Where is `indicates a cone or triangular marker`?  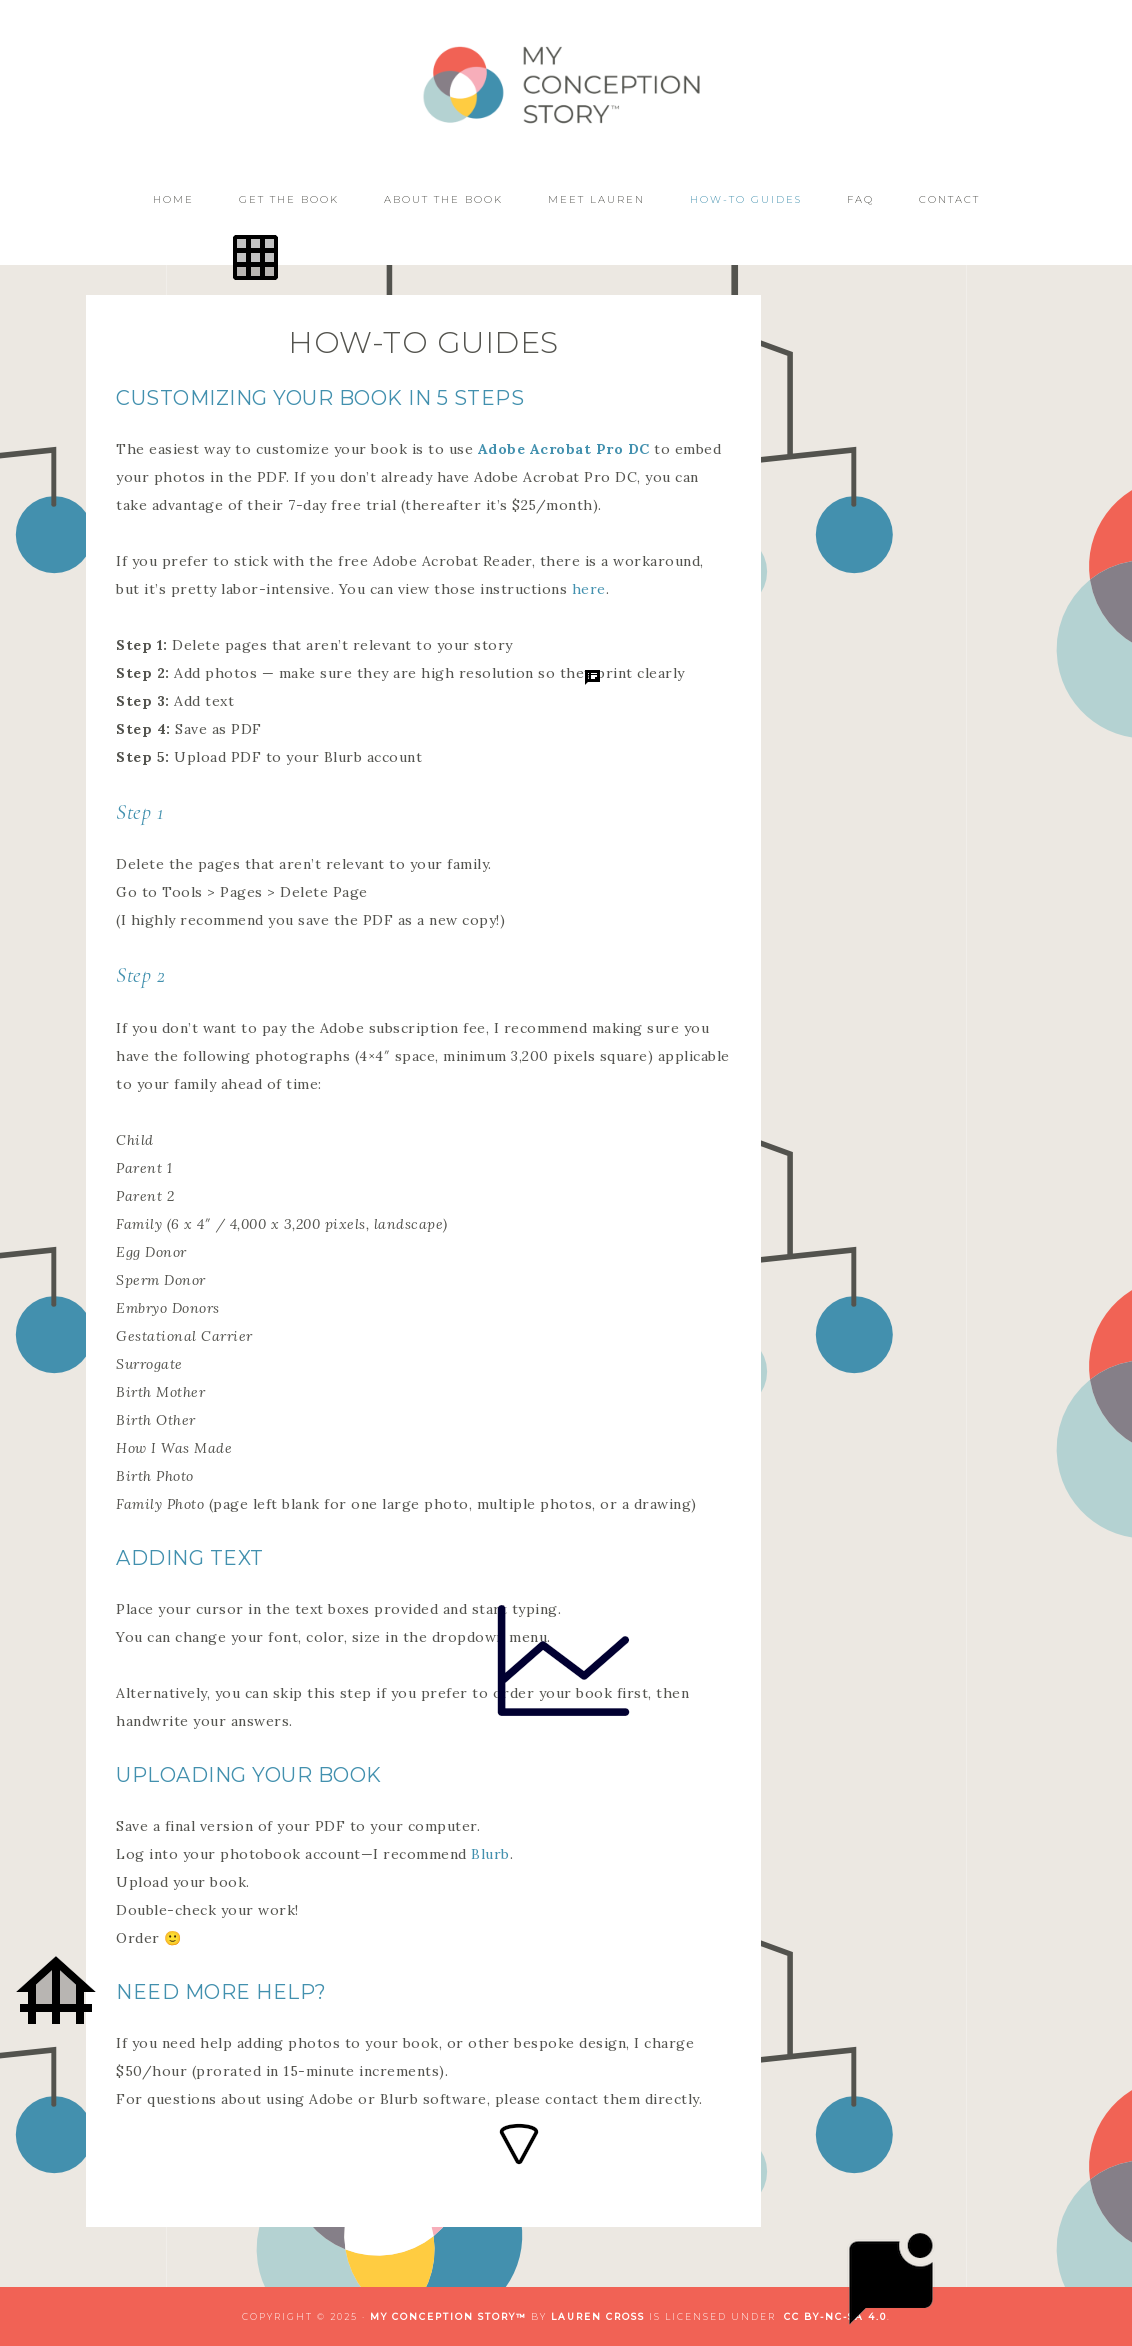
indicates a cone or triangular marker is located at coordinates (519, 2145).